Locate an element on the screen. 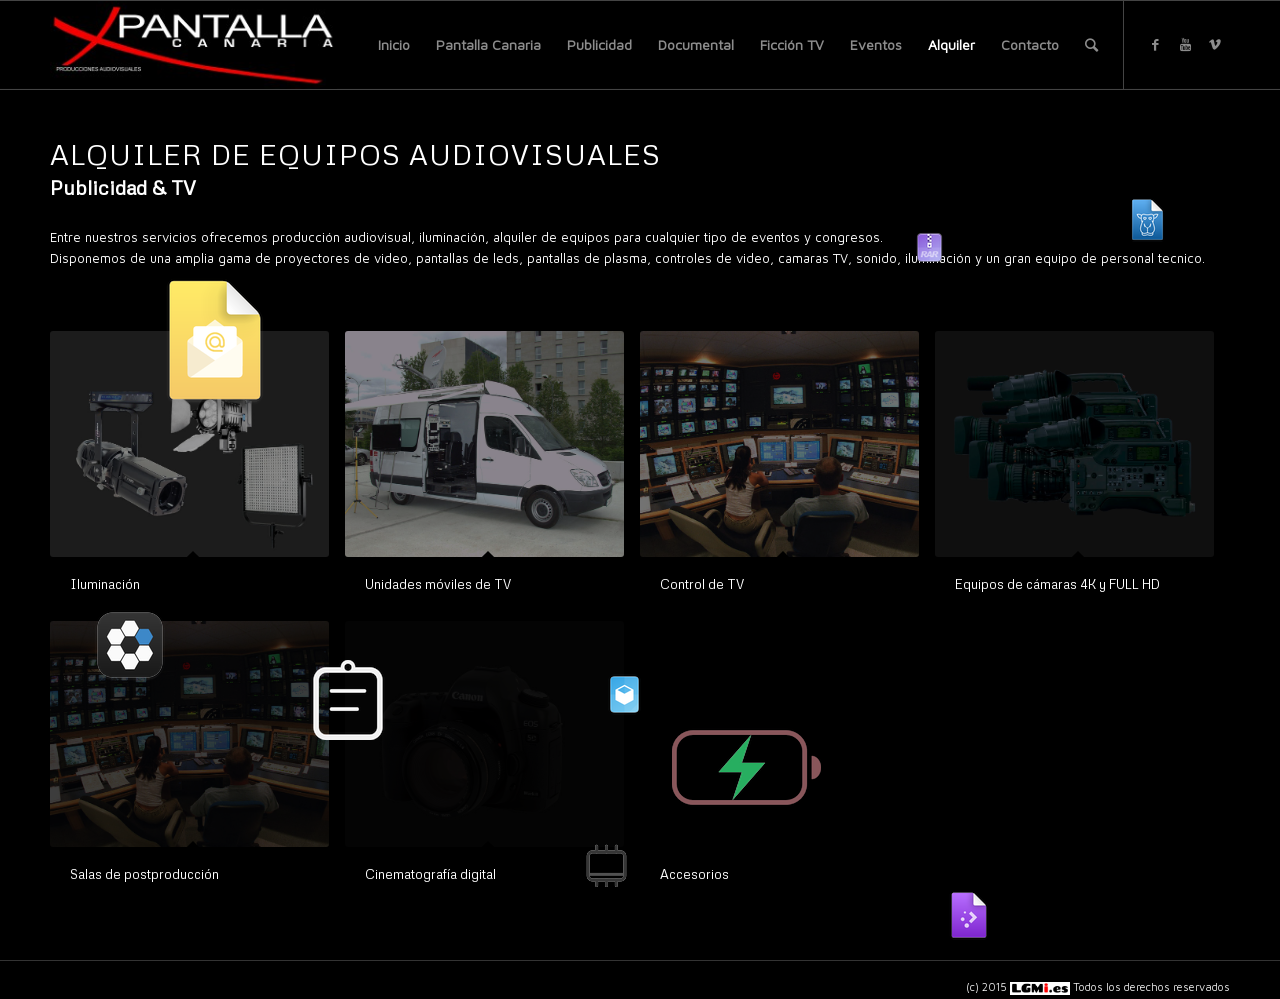 This screenshot has width=1280, height=999. plasma application file type indicator is located at coordinates (969, 916).